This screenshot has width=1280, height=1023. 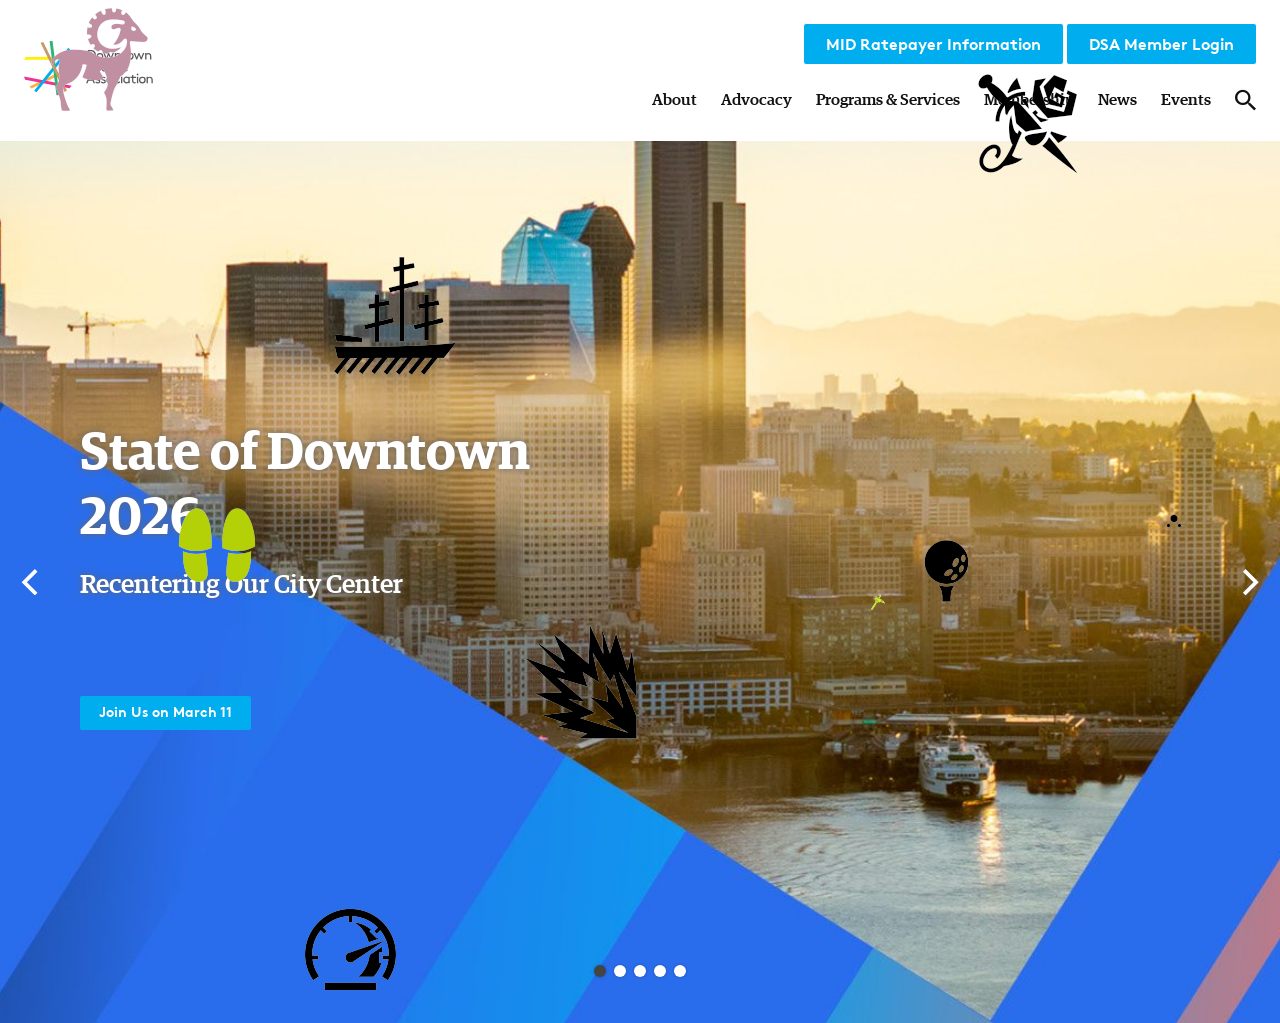 I want to click on access comfort or relaxation settings, so click(x=217, y=544).